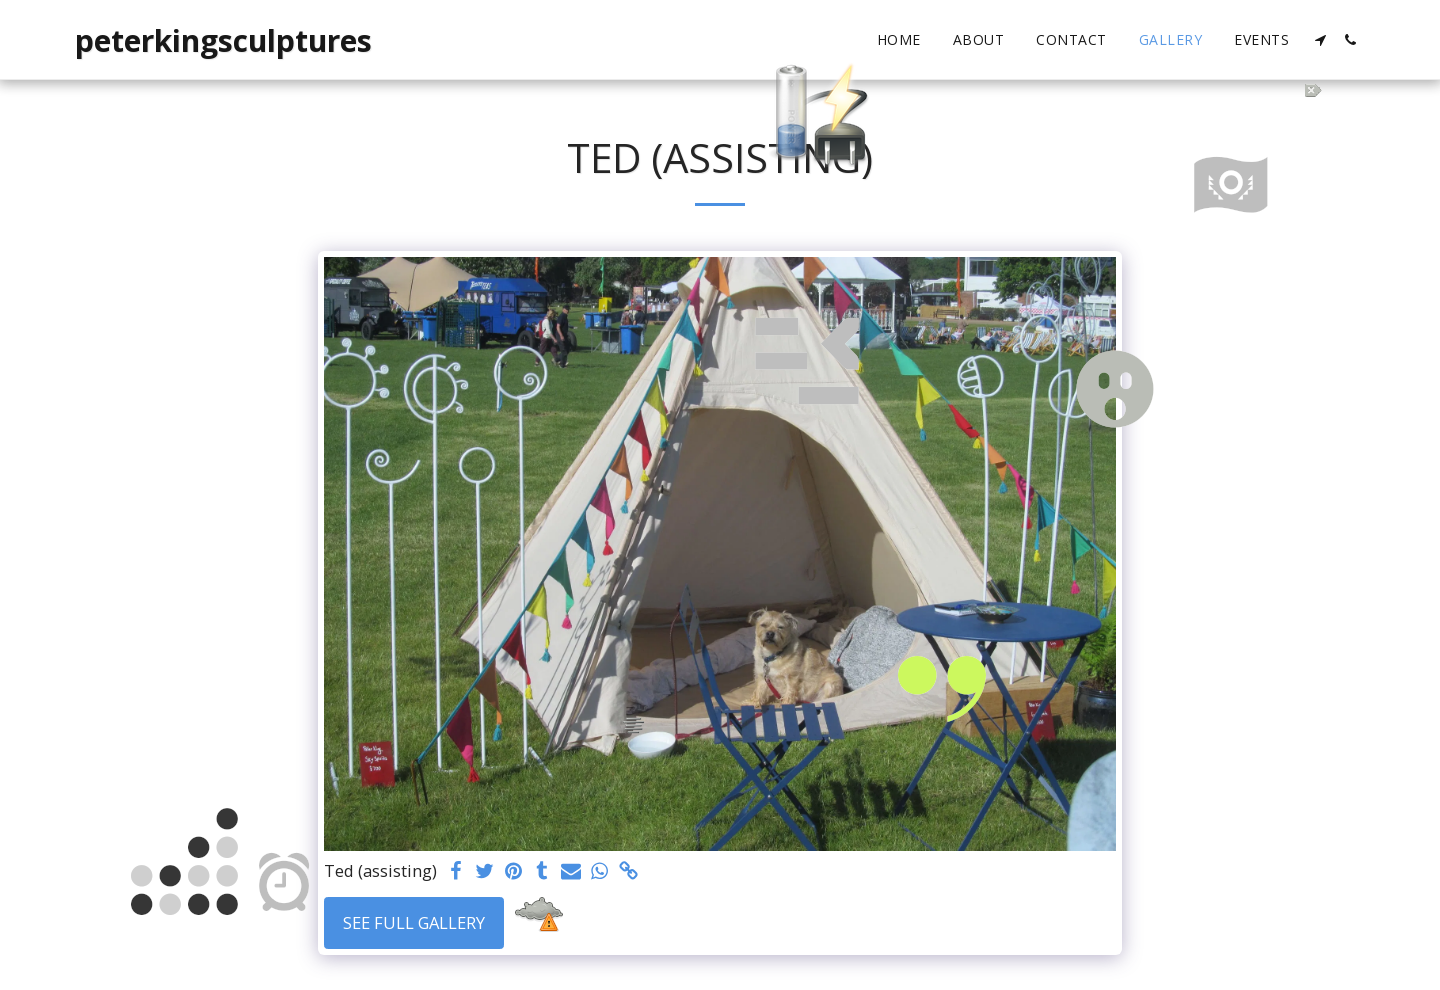  Describe the element at coordinates (807, 361) in the screenshot. I see `decrease text indentation` at that location.